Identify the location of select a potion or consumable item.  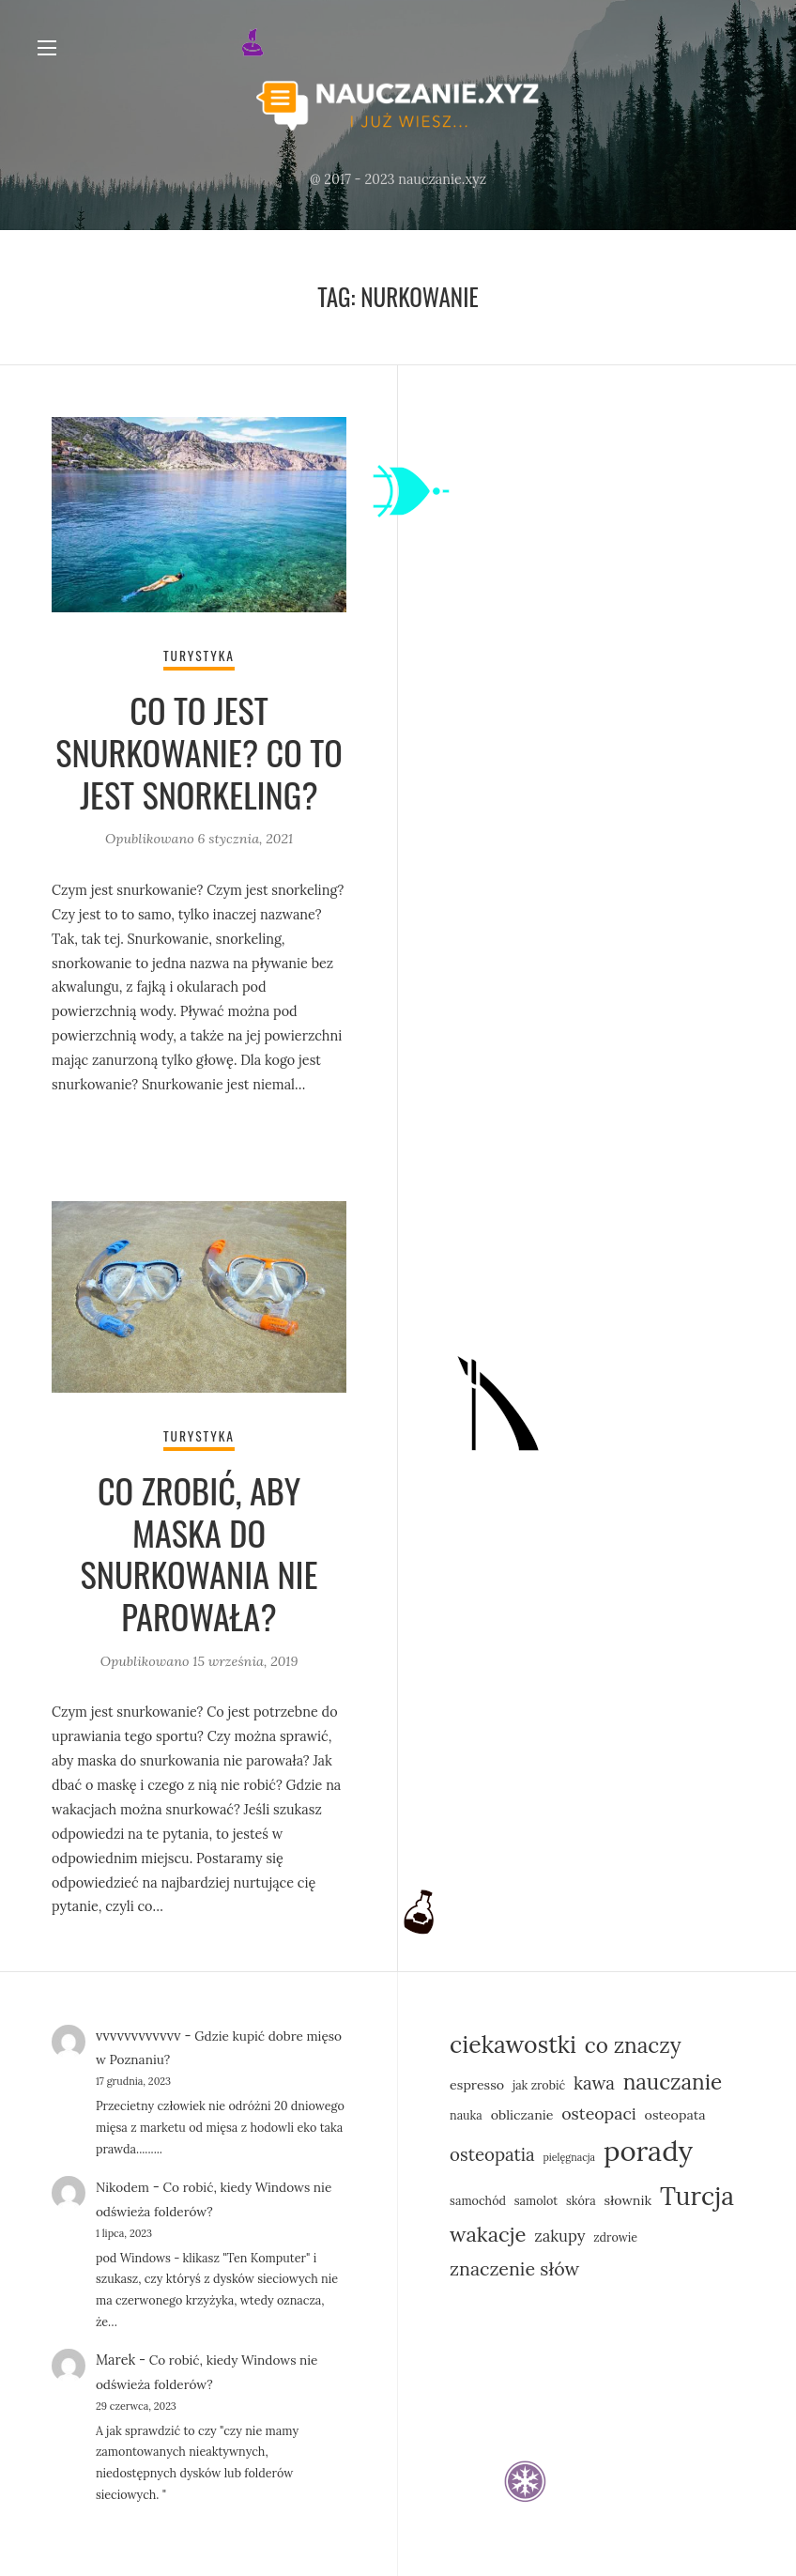
(421, 1911).